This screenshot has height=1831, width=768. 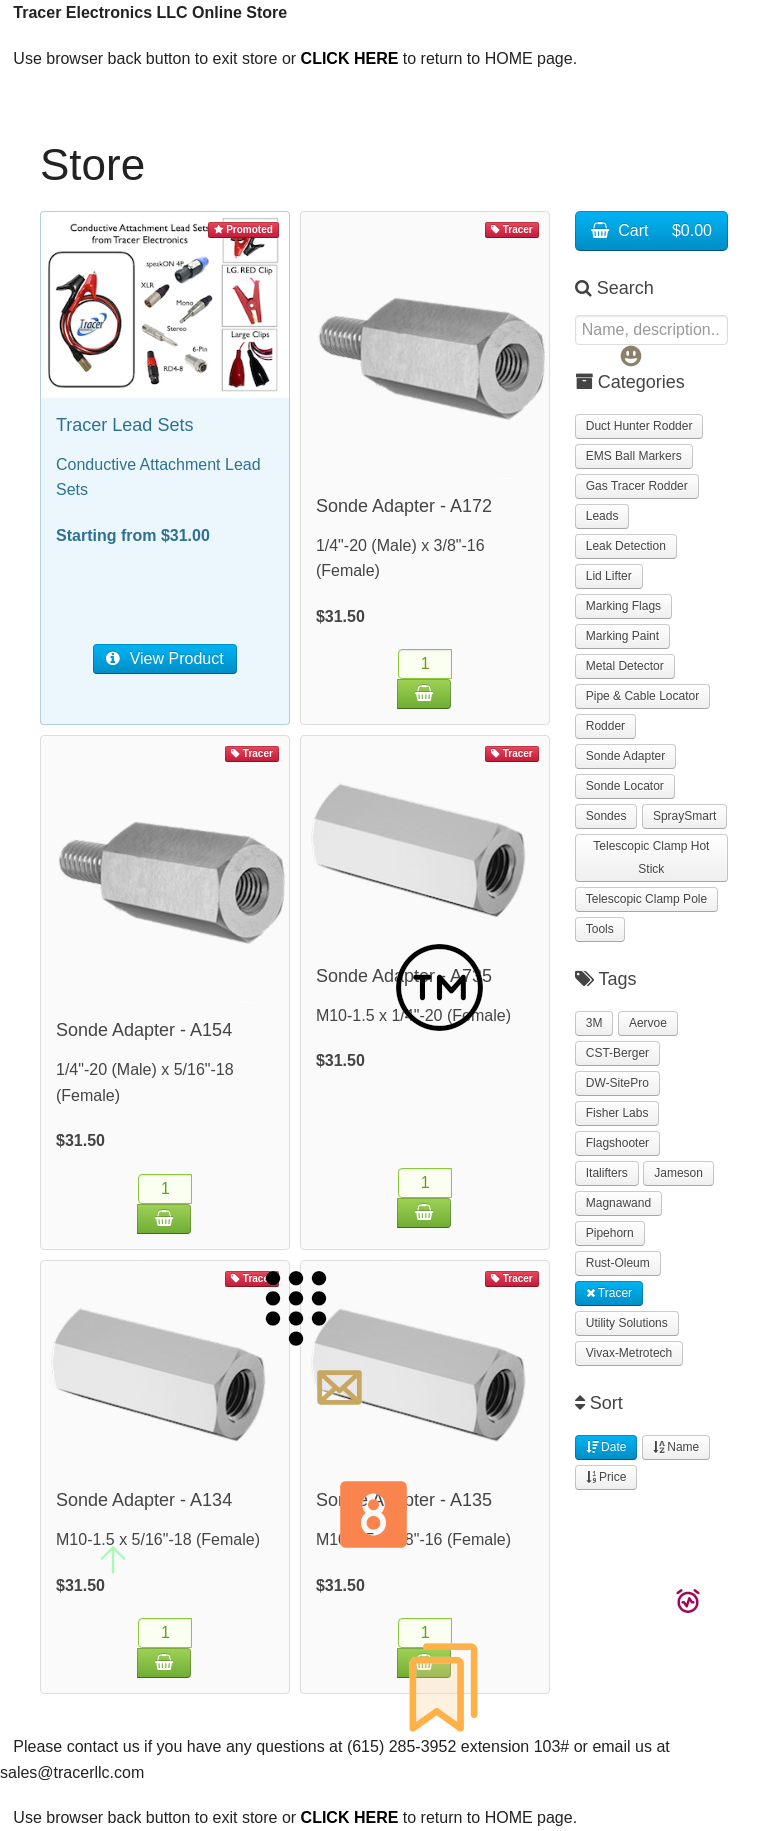 I want to click on view average alarm or alert statistics, so click(x=688, y=1601).